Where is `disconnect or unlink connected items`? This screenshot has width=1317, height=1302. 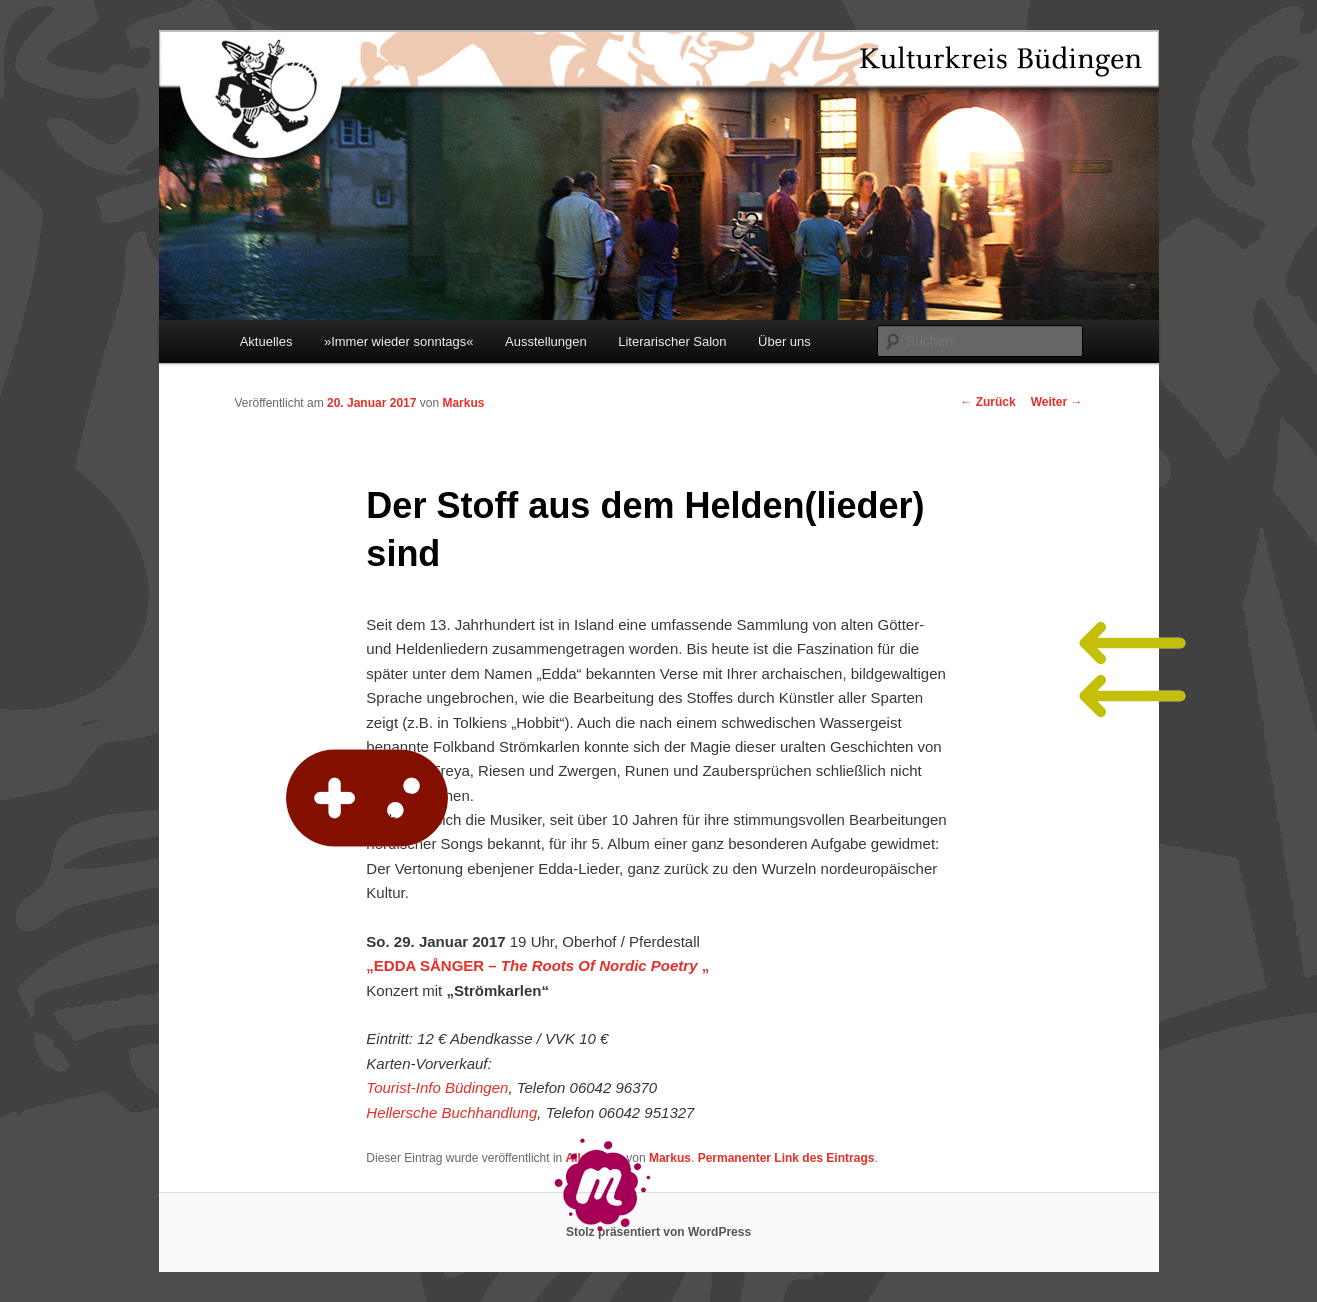
disconnect or unlink connected items is located at coordinates (745, 226).